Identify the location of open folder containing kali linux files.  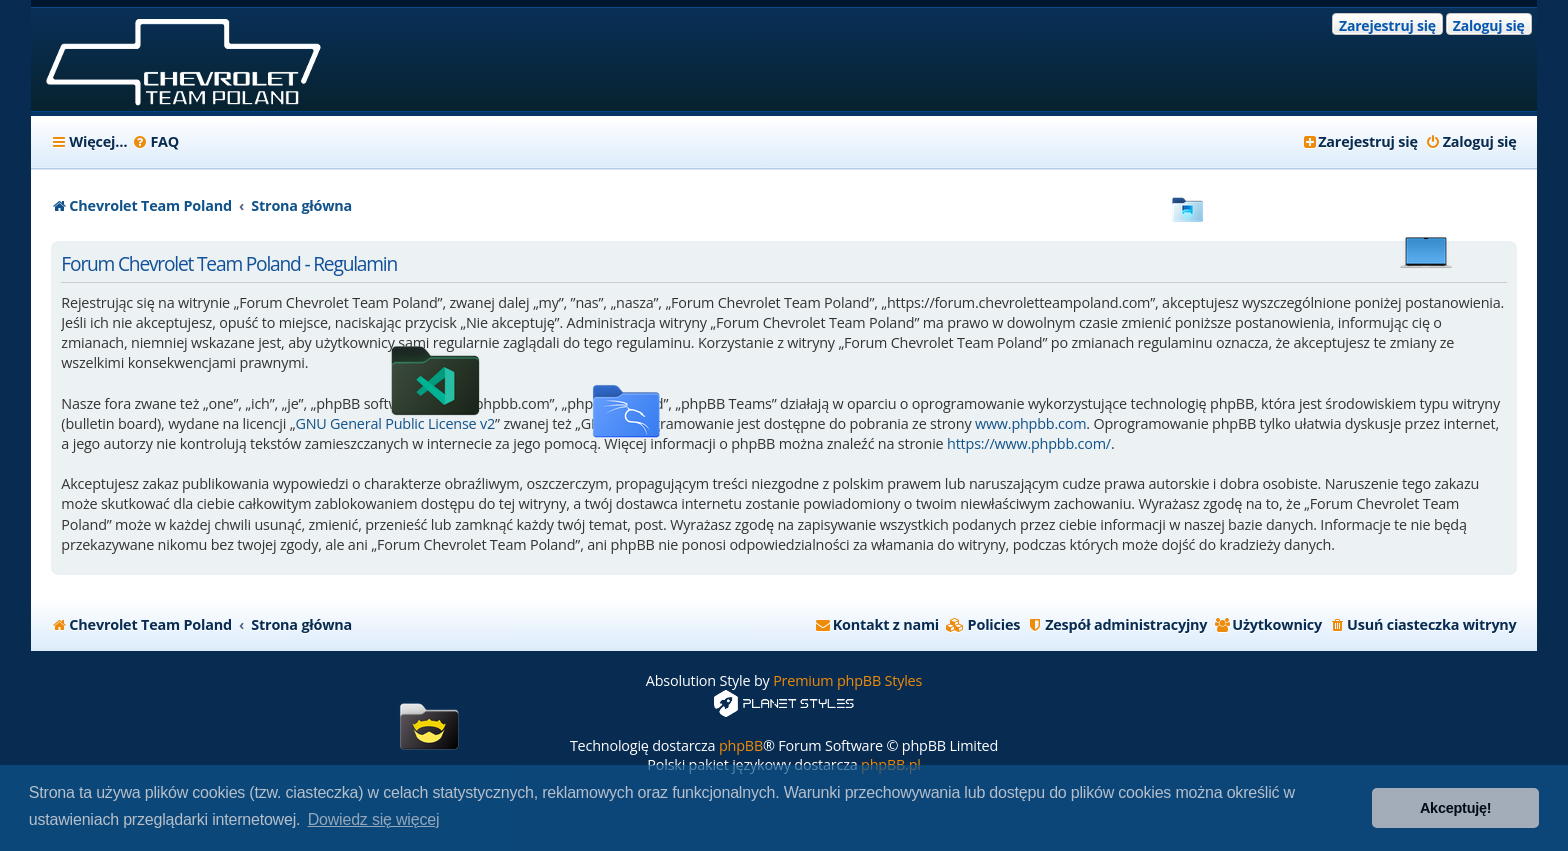
(626, 413).